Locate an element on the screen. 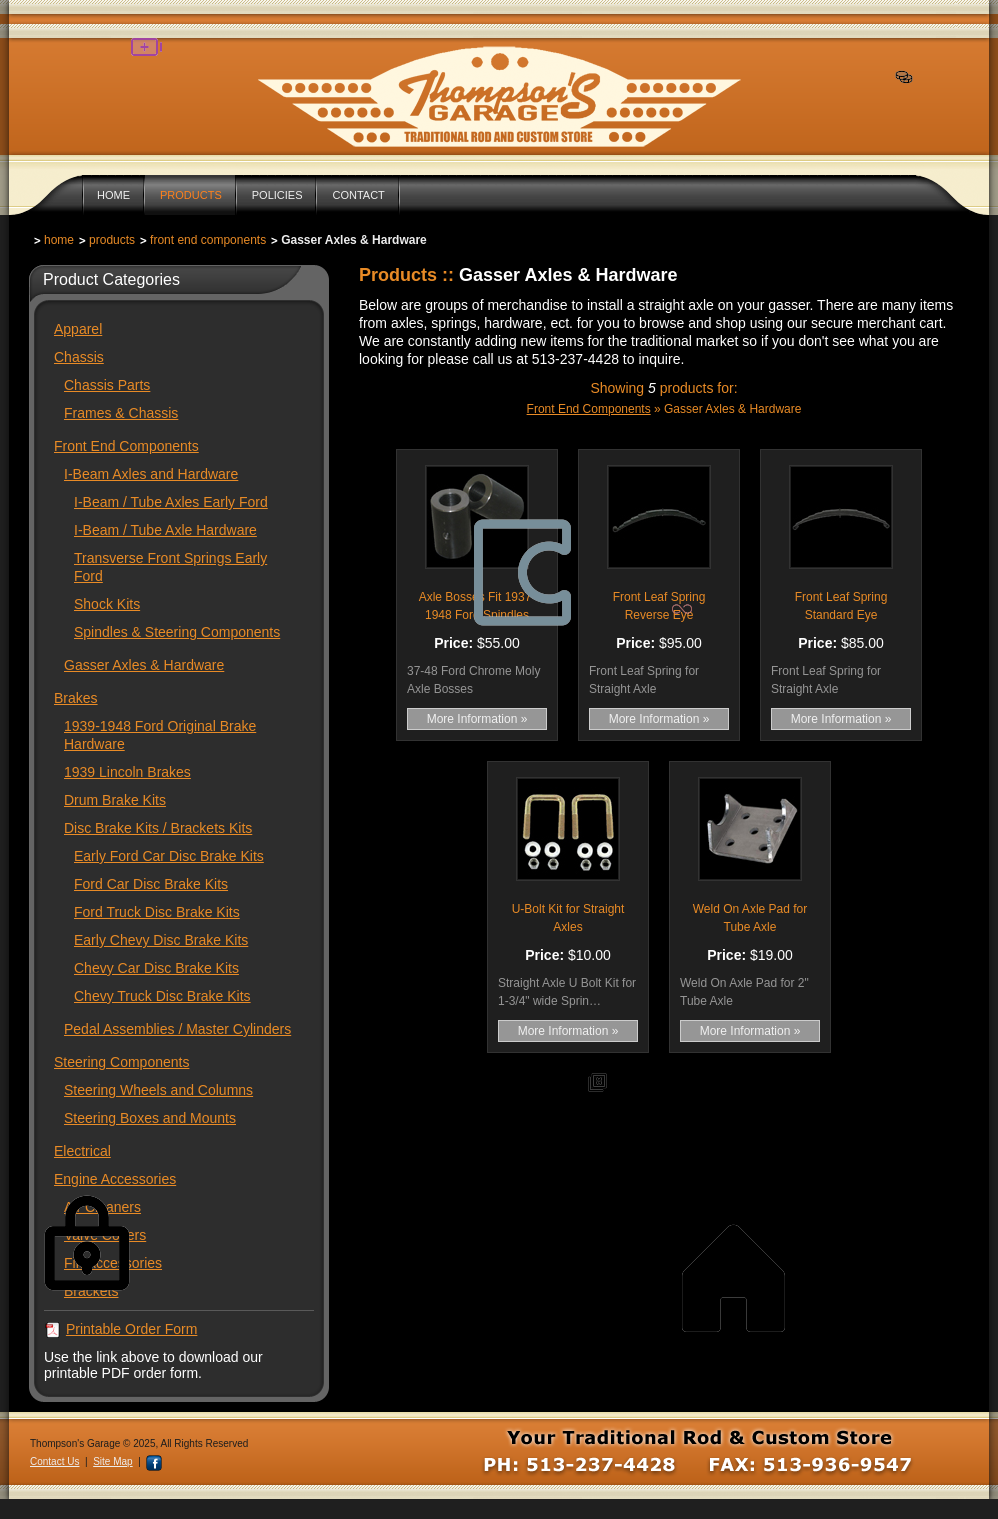 The image size is (998, 1519). filter or view 8 items is located at coordinates (597, 1082).